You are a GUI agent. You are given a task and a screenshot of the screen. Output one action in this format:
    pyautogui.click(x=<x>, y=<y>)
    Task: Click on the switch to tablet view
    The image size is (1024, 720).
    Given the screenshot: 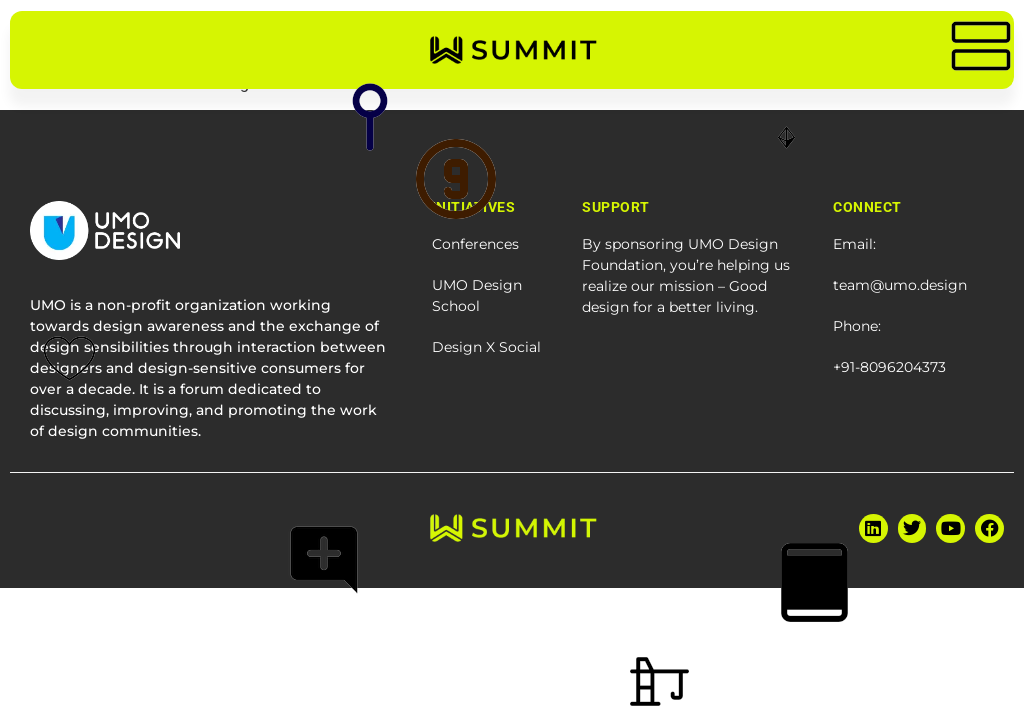 What is the action you would take?
    pyautogui.click(x=814, y=582)
    